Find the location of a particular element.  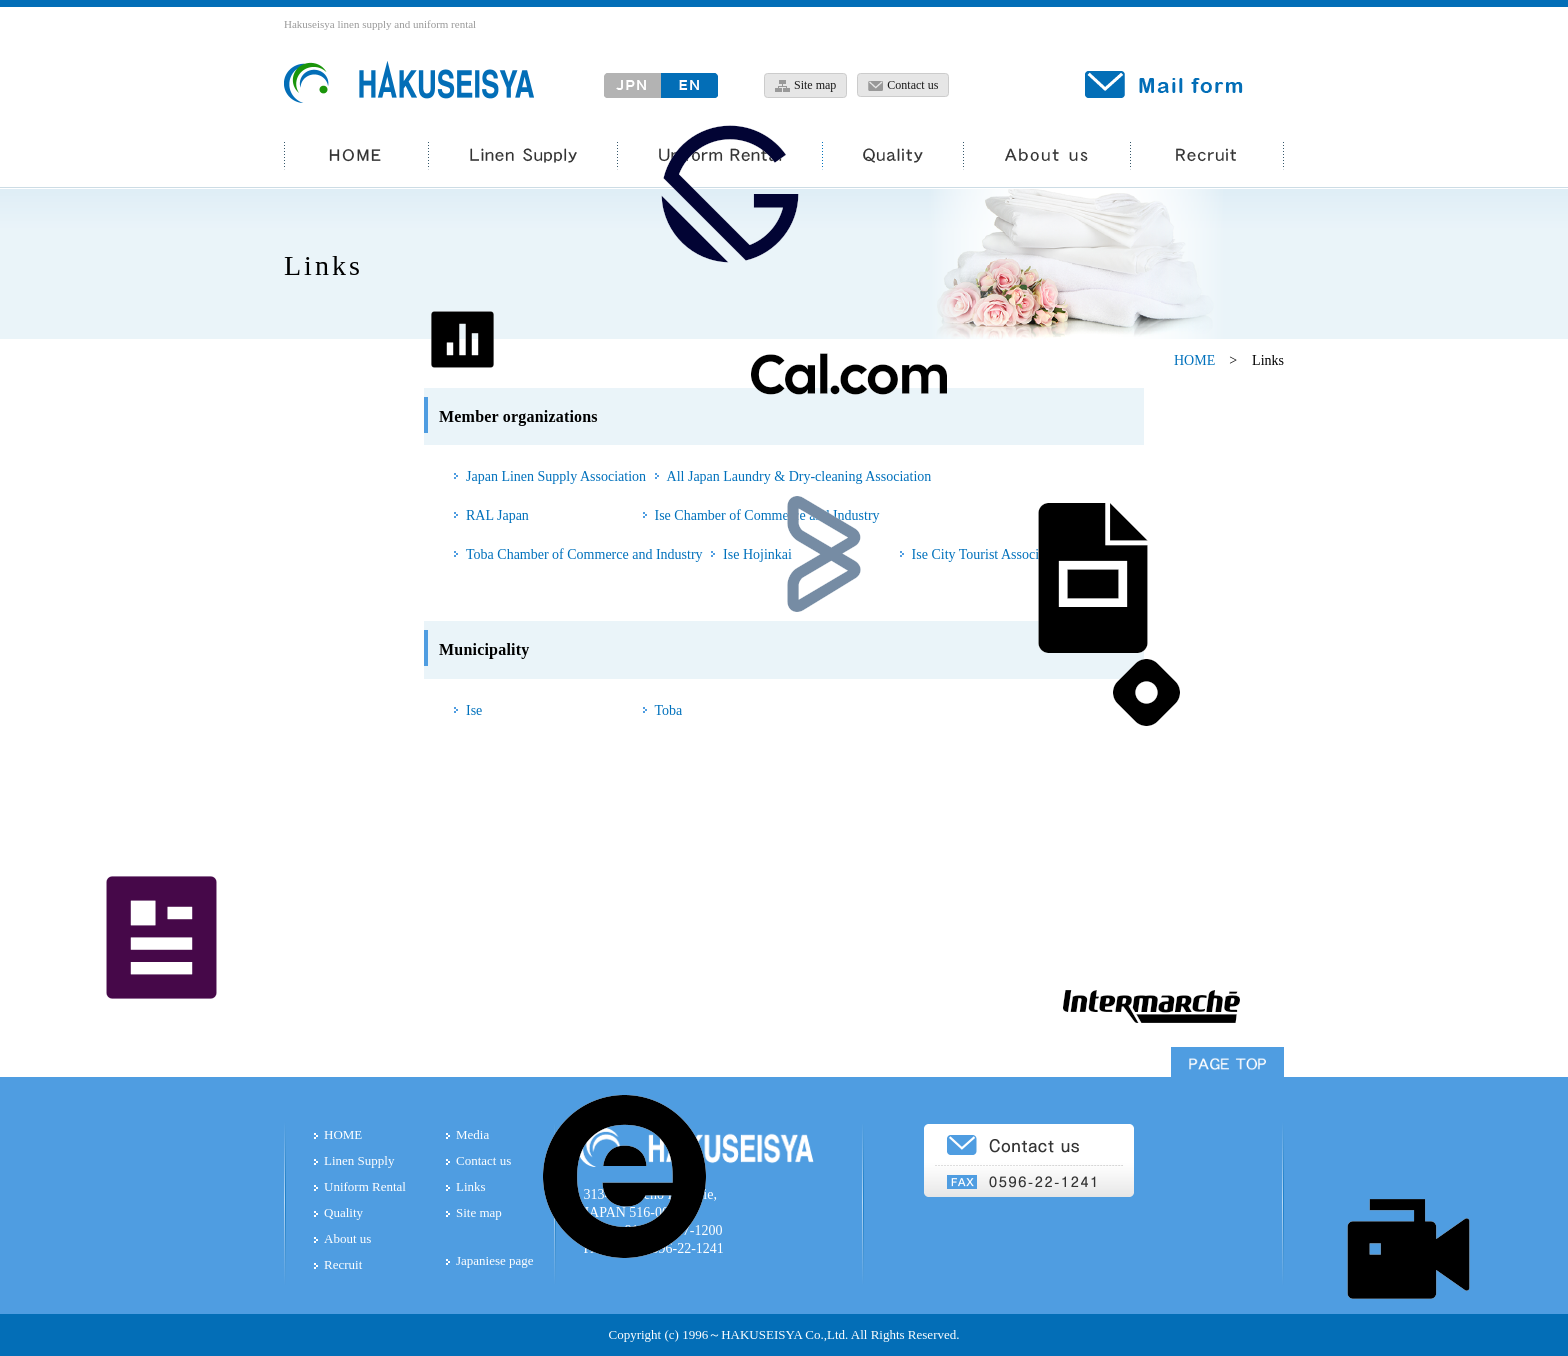

BMC Software company logo is located at coordinates (824, 554).